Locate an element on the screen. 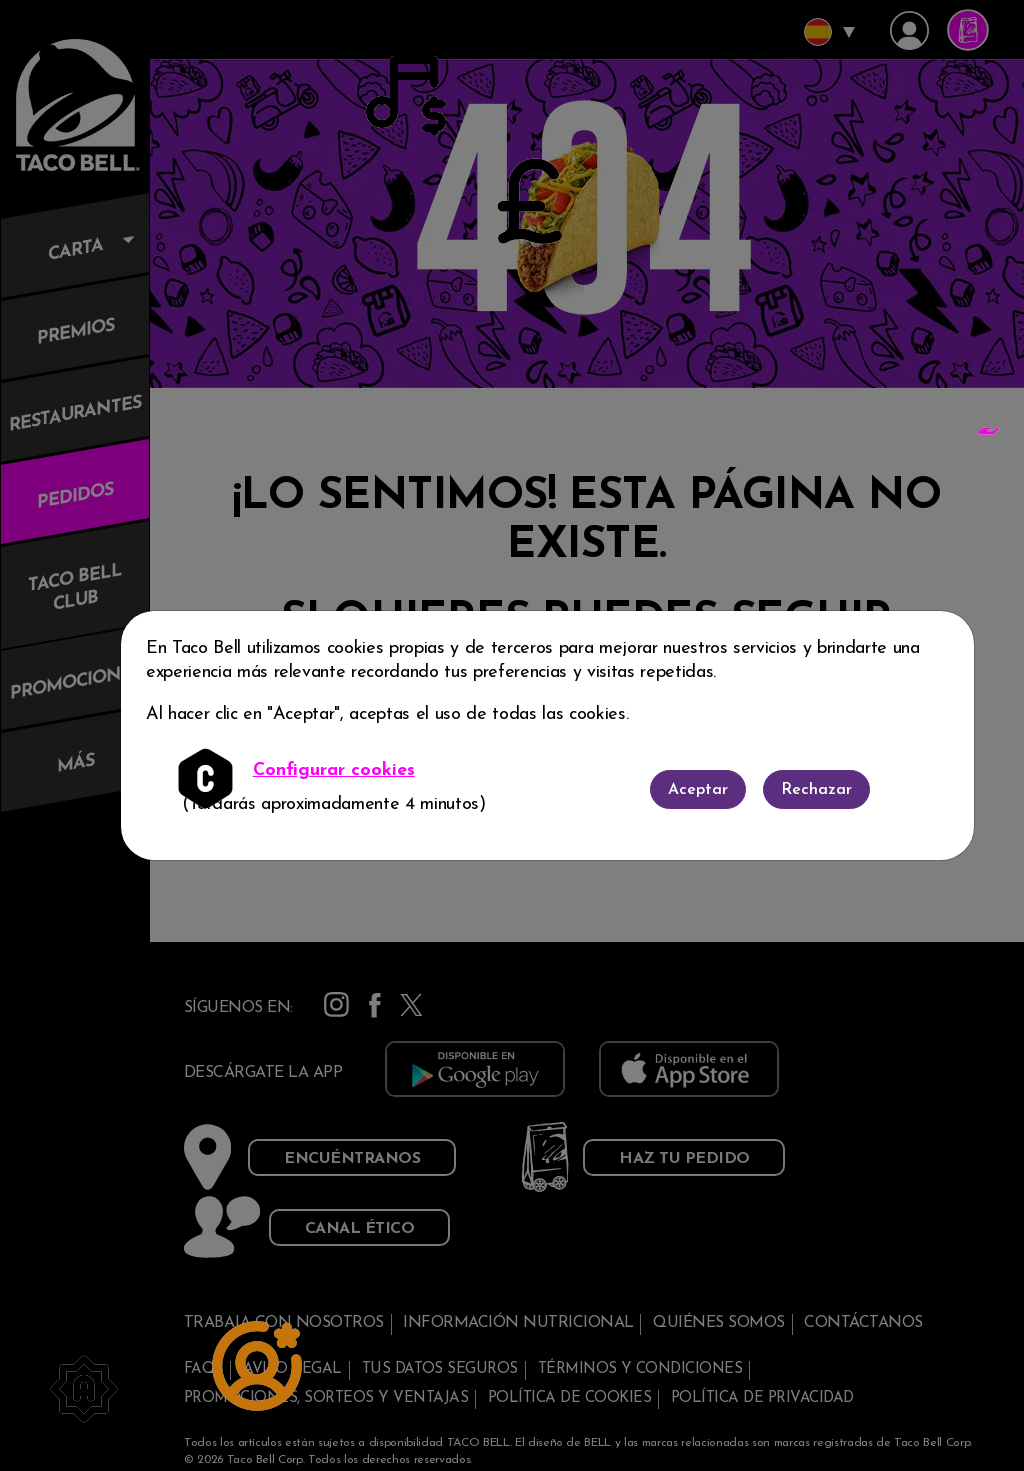 The width and height of the screenshot is (1024, 1471). receive or accept an item is located at coordinates (988, 425).